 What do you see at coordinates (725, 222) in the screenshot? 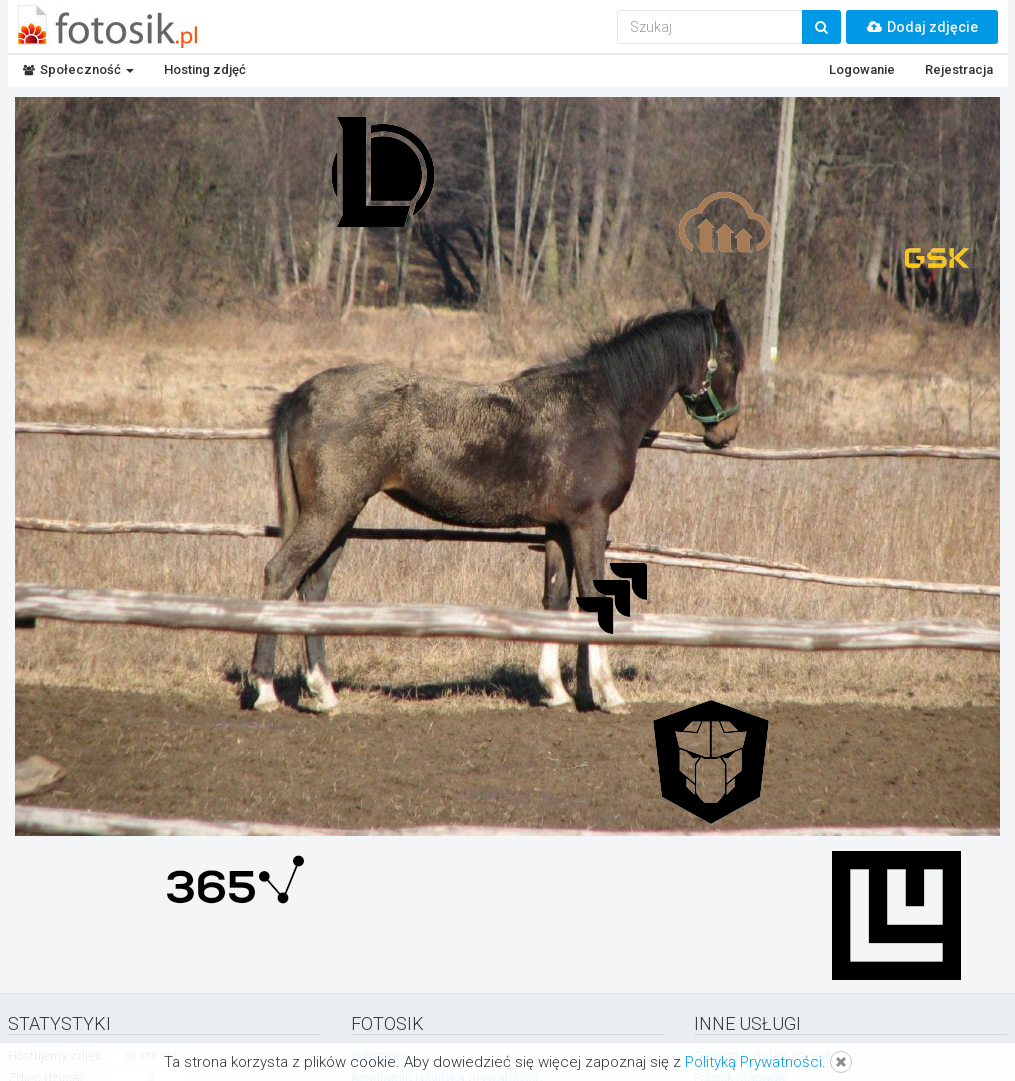
I see `cloudinary logo - cloud-based media management platform` at bounding box center [725, 222].